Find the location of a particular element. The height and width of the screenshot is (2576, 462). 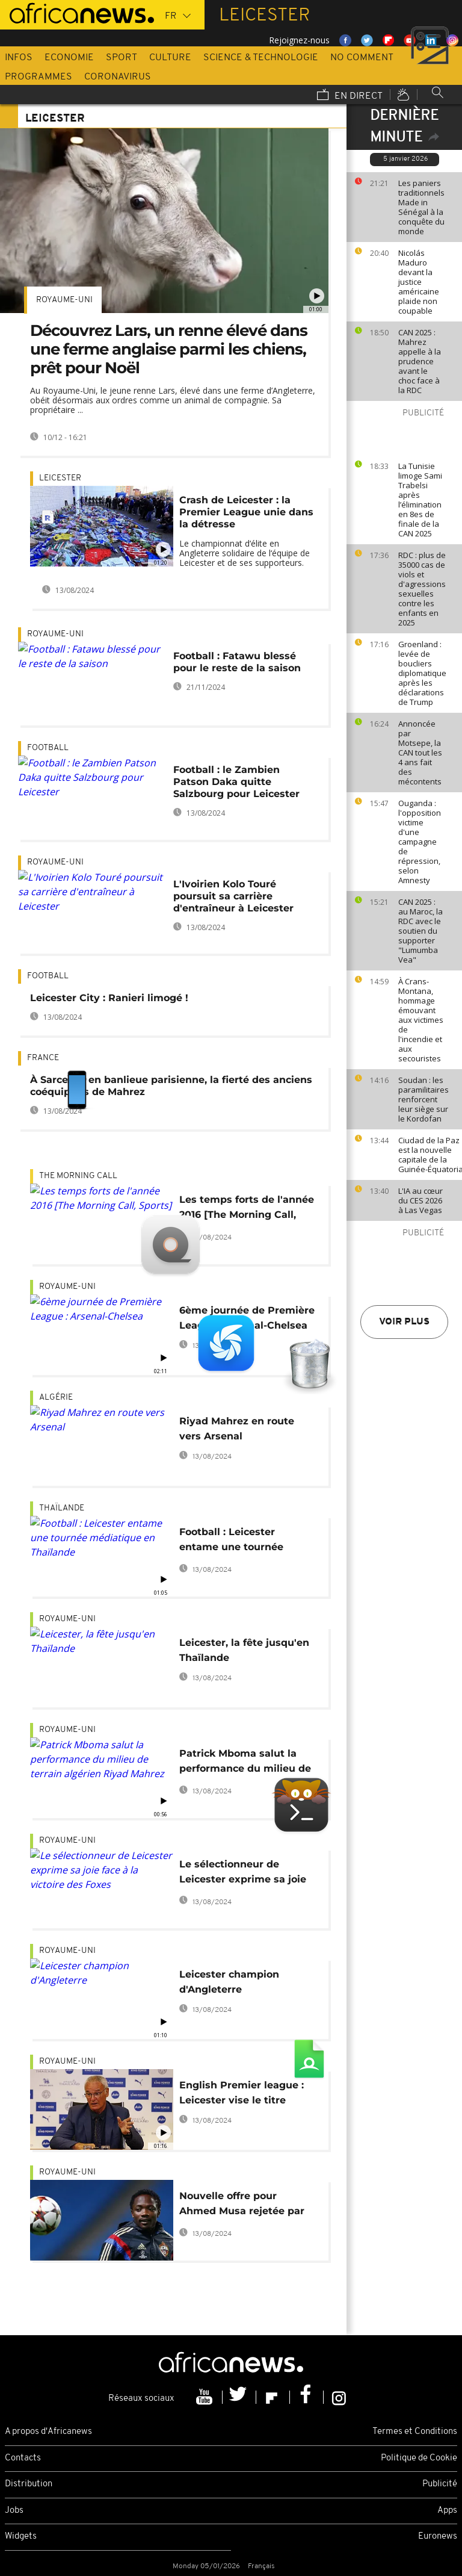

open shutter screenshot tool is located at coordinates (226, 1343).